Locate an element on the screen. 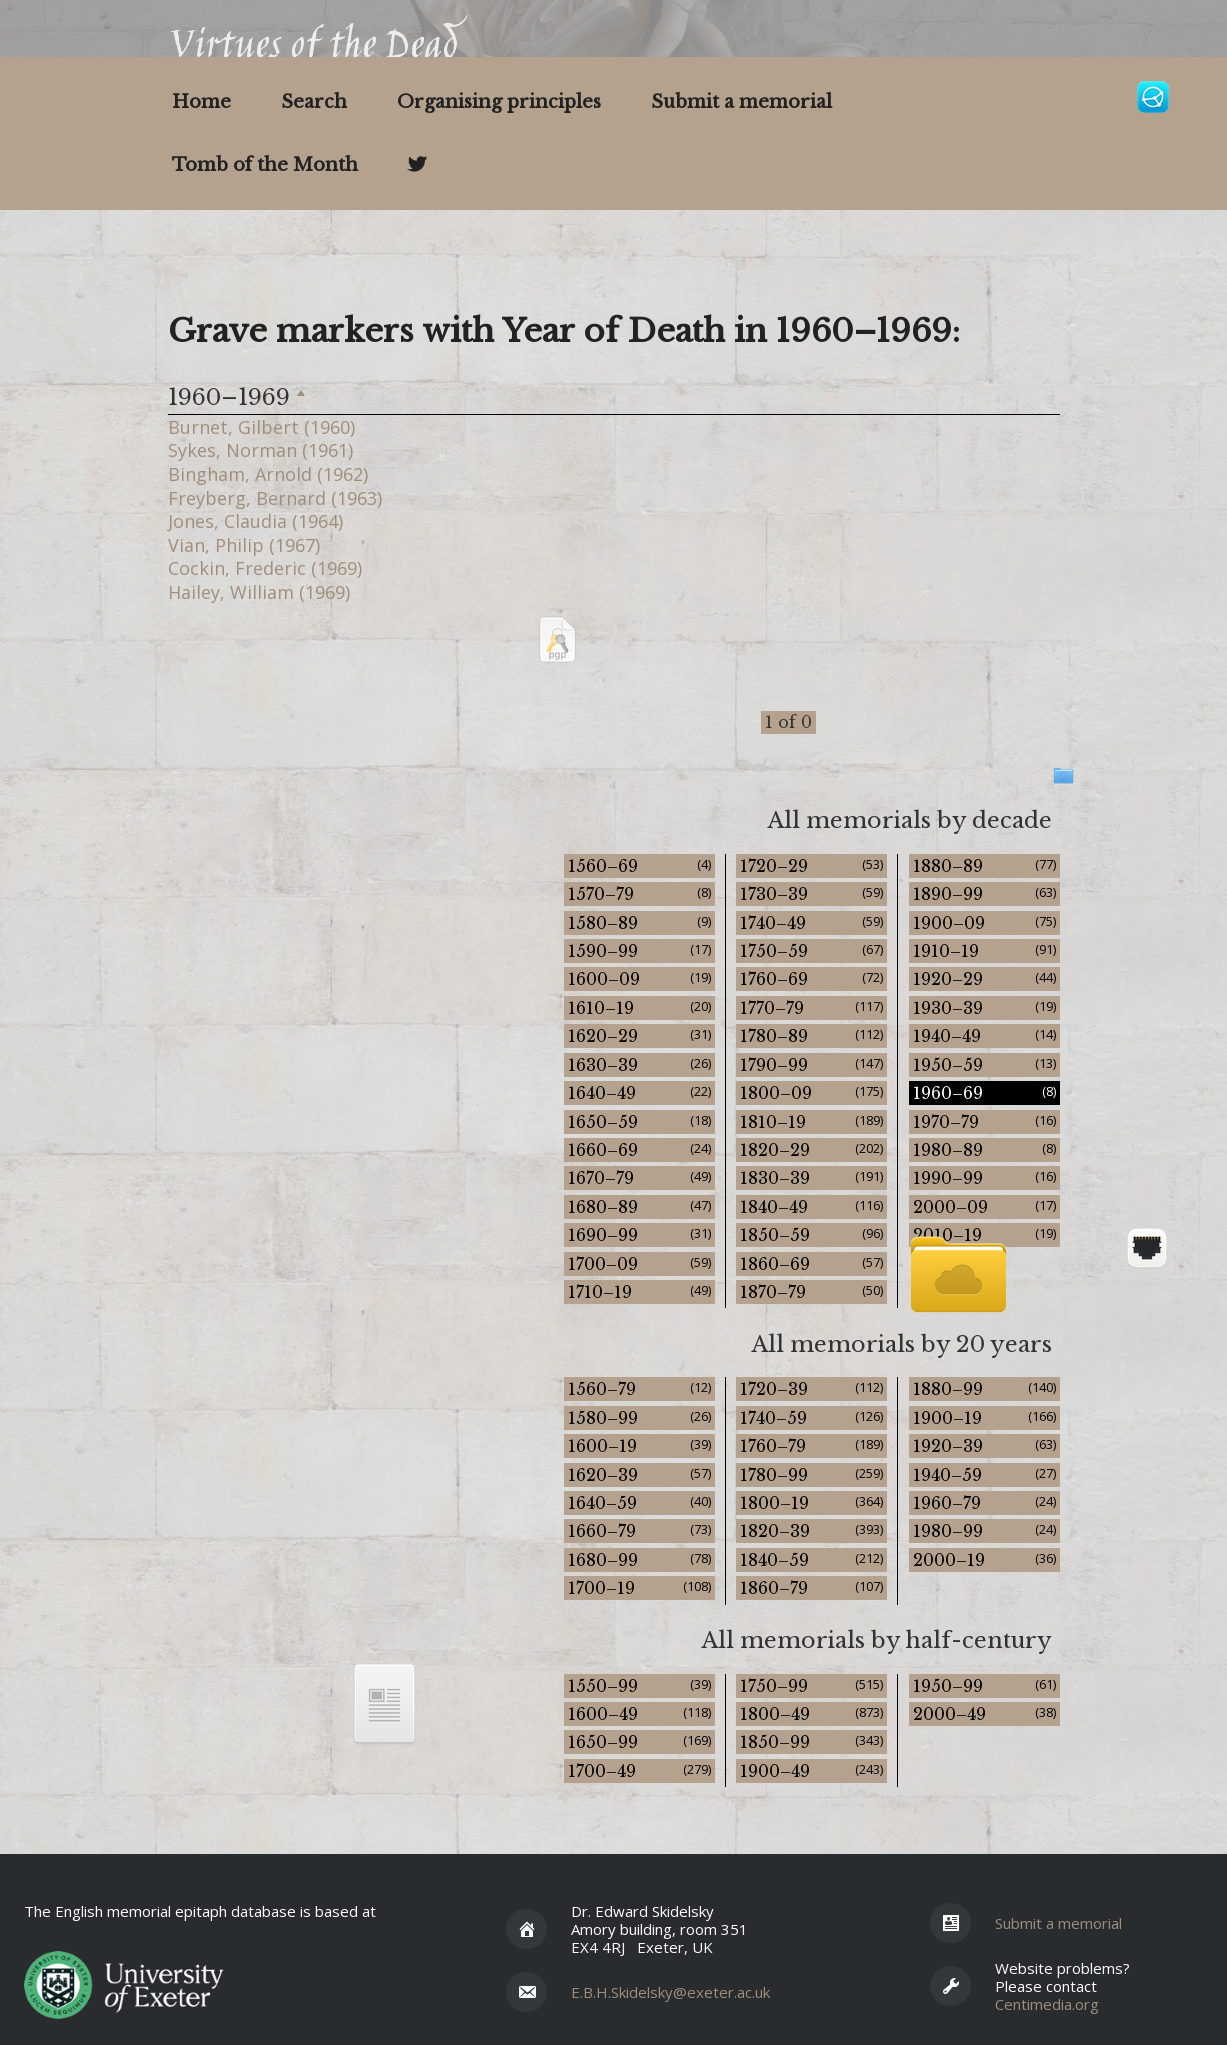  access cloud-synced files and documents is located at coordinates (958, 1274).